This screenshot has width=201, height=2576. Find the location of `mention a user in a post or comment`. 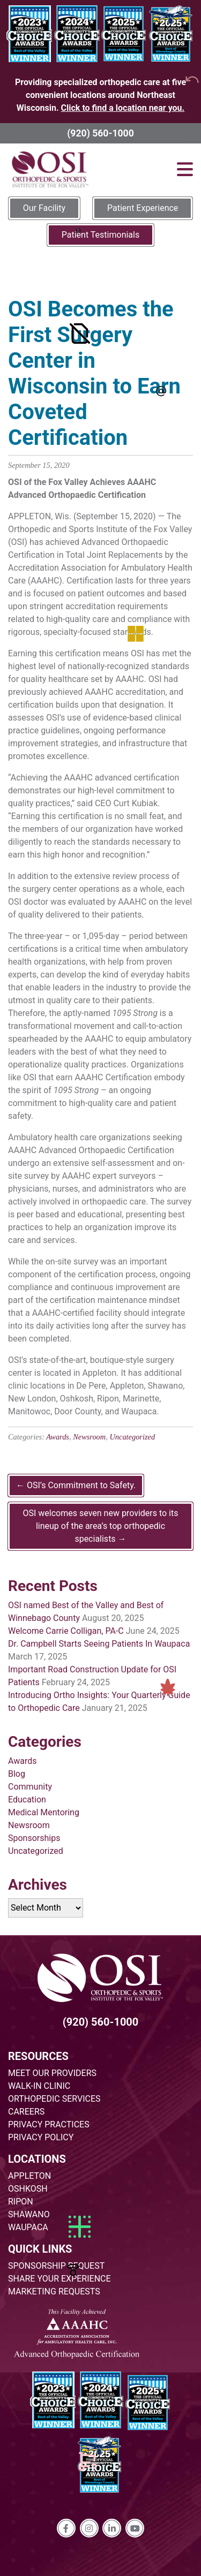

mention a user in a post or comment is located at coordinates (161, 391).